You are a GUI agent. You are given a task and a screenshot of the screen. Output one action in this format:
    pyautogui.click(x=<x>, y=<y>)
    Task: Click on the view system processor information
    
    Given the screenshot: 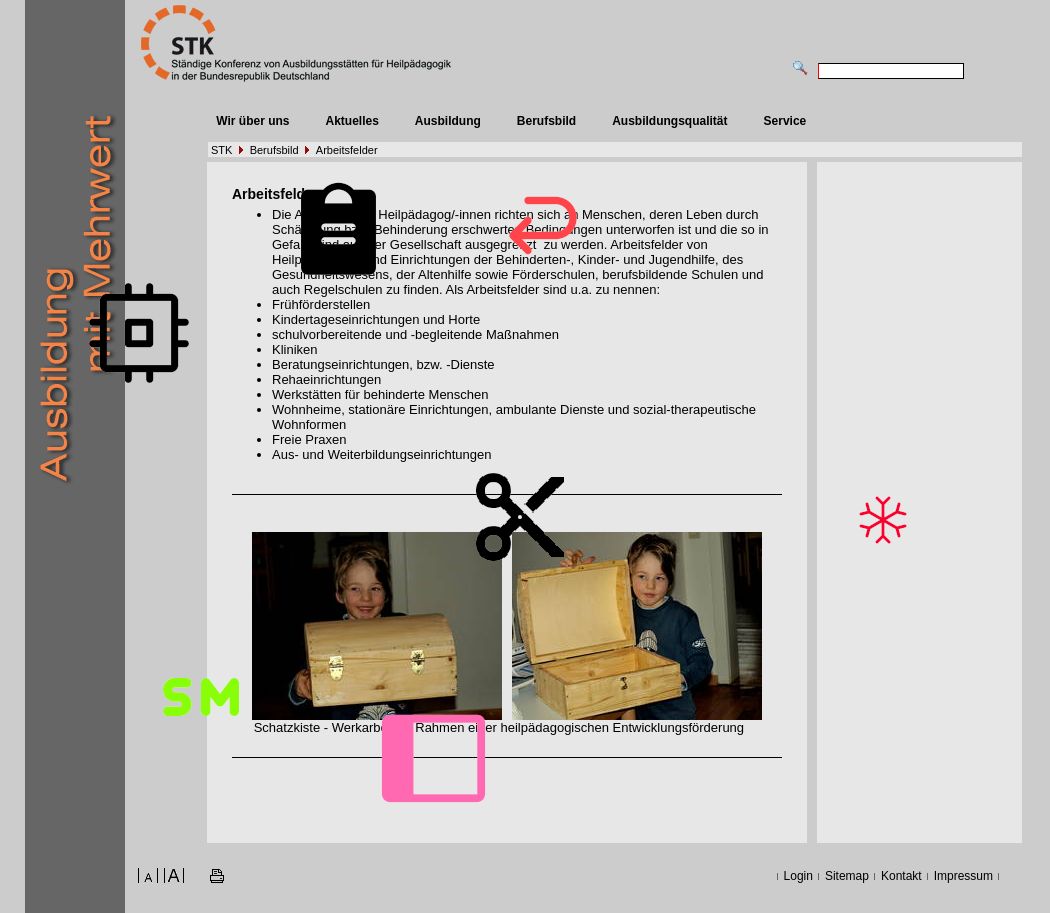 What is the action you would take?
    pyautogui.click(x=139, y=333)
    